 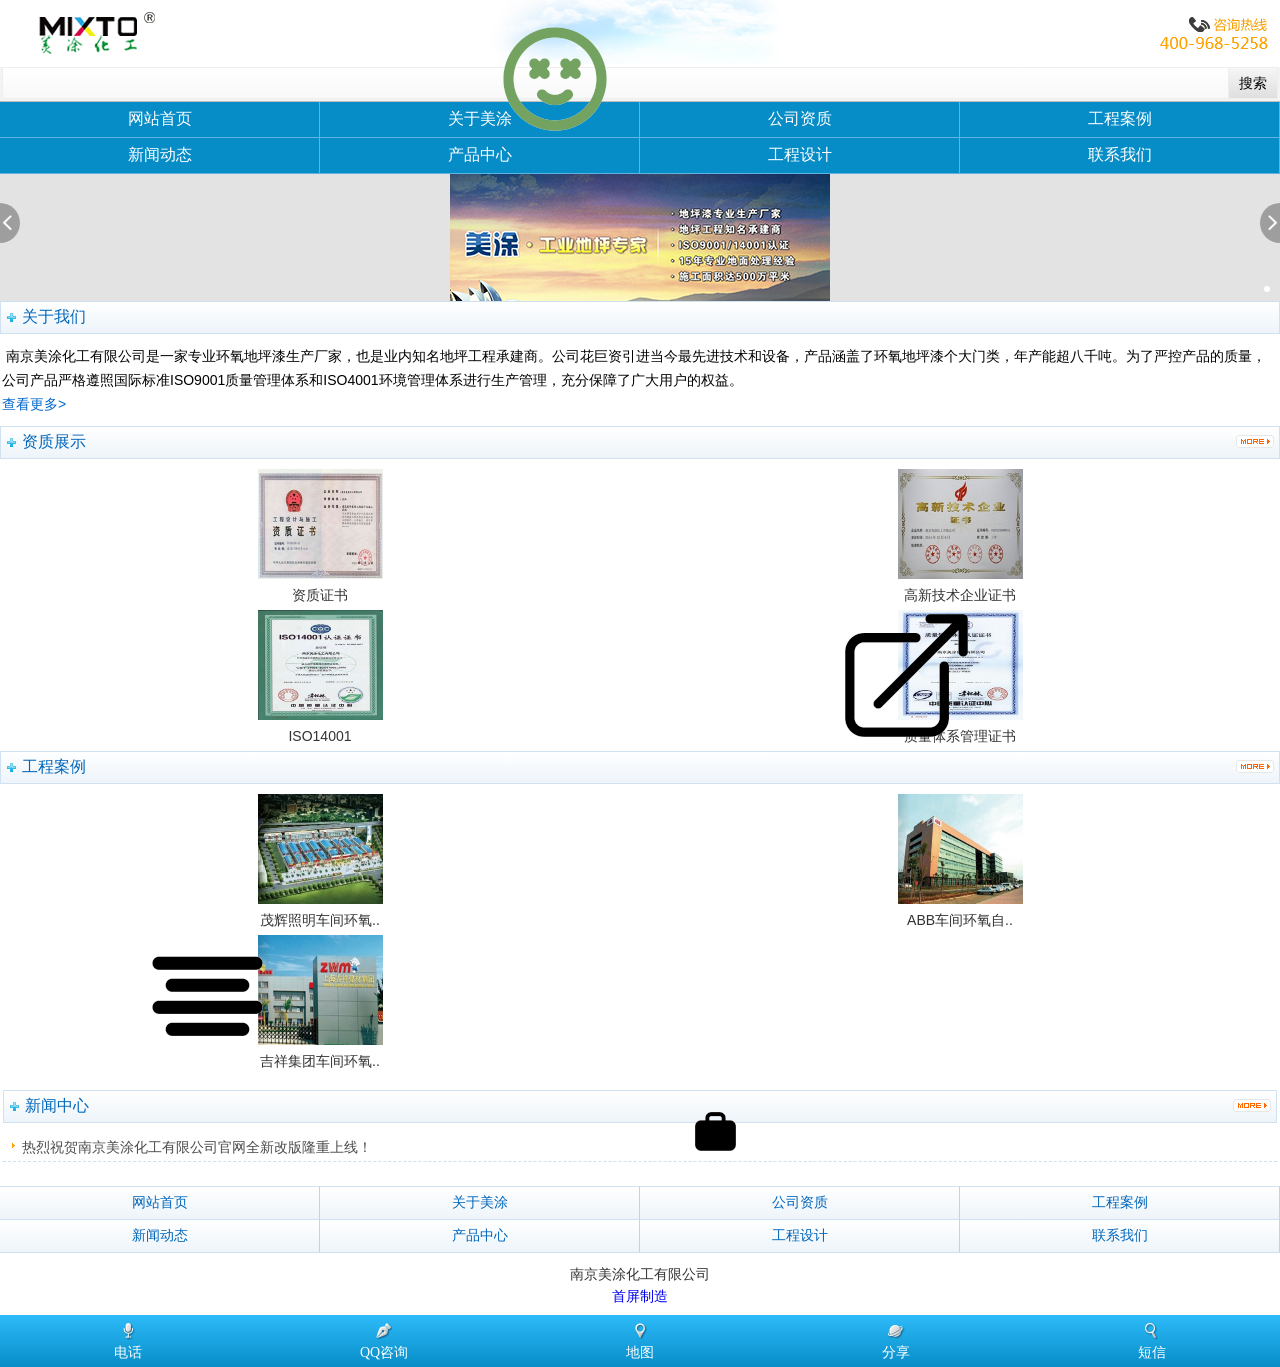 What do you see at coordinates (207, 998) in the screenshot?
I see `center align text` at bounding box center [207, 998].